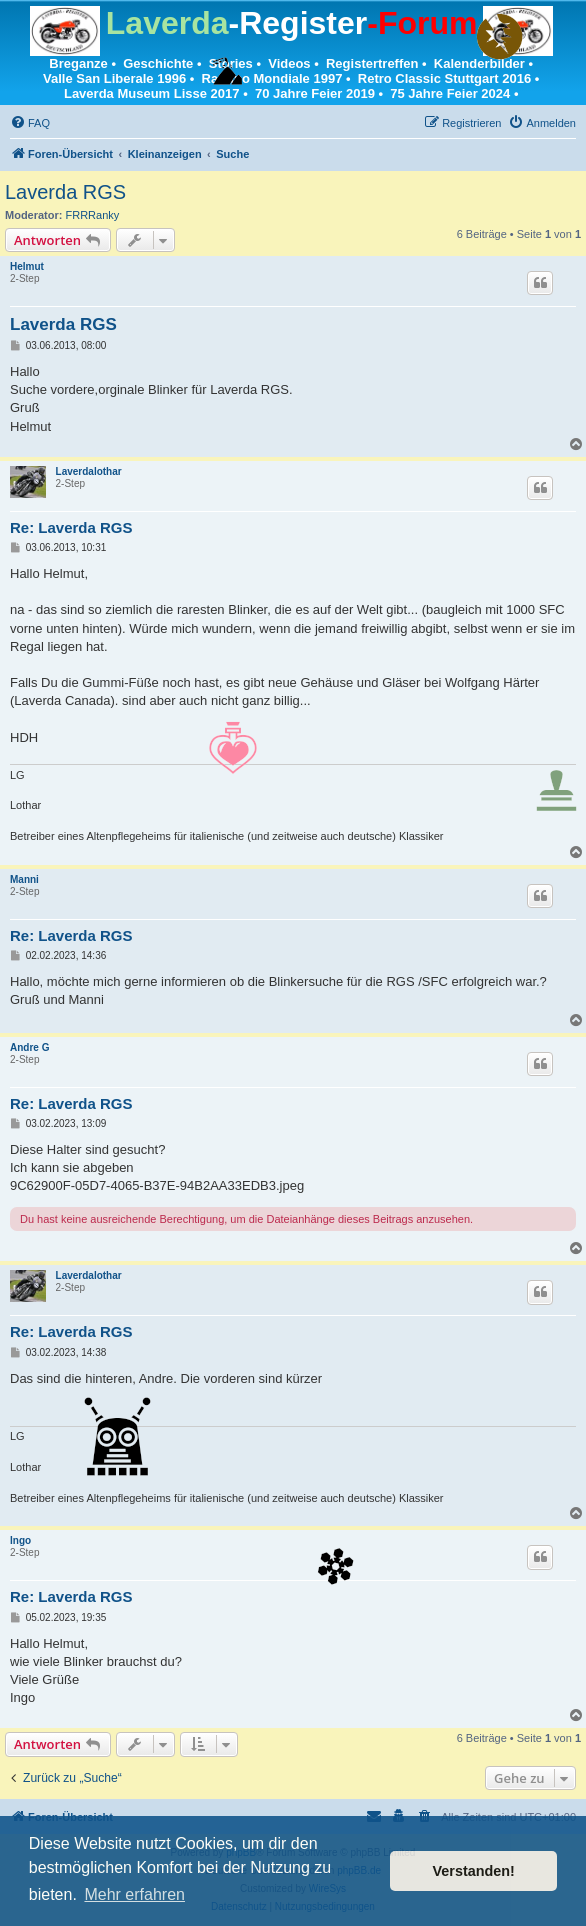  What do you see at coordinates (499, 36) in the screenshot?
I see `indicates corrupted or damaged disc media` at bounding box center [499, 36].